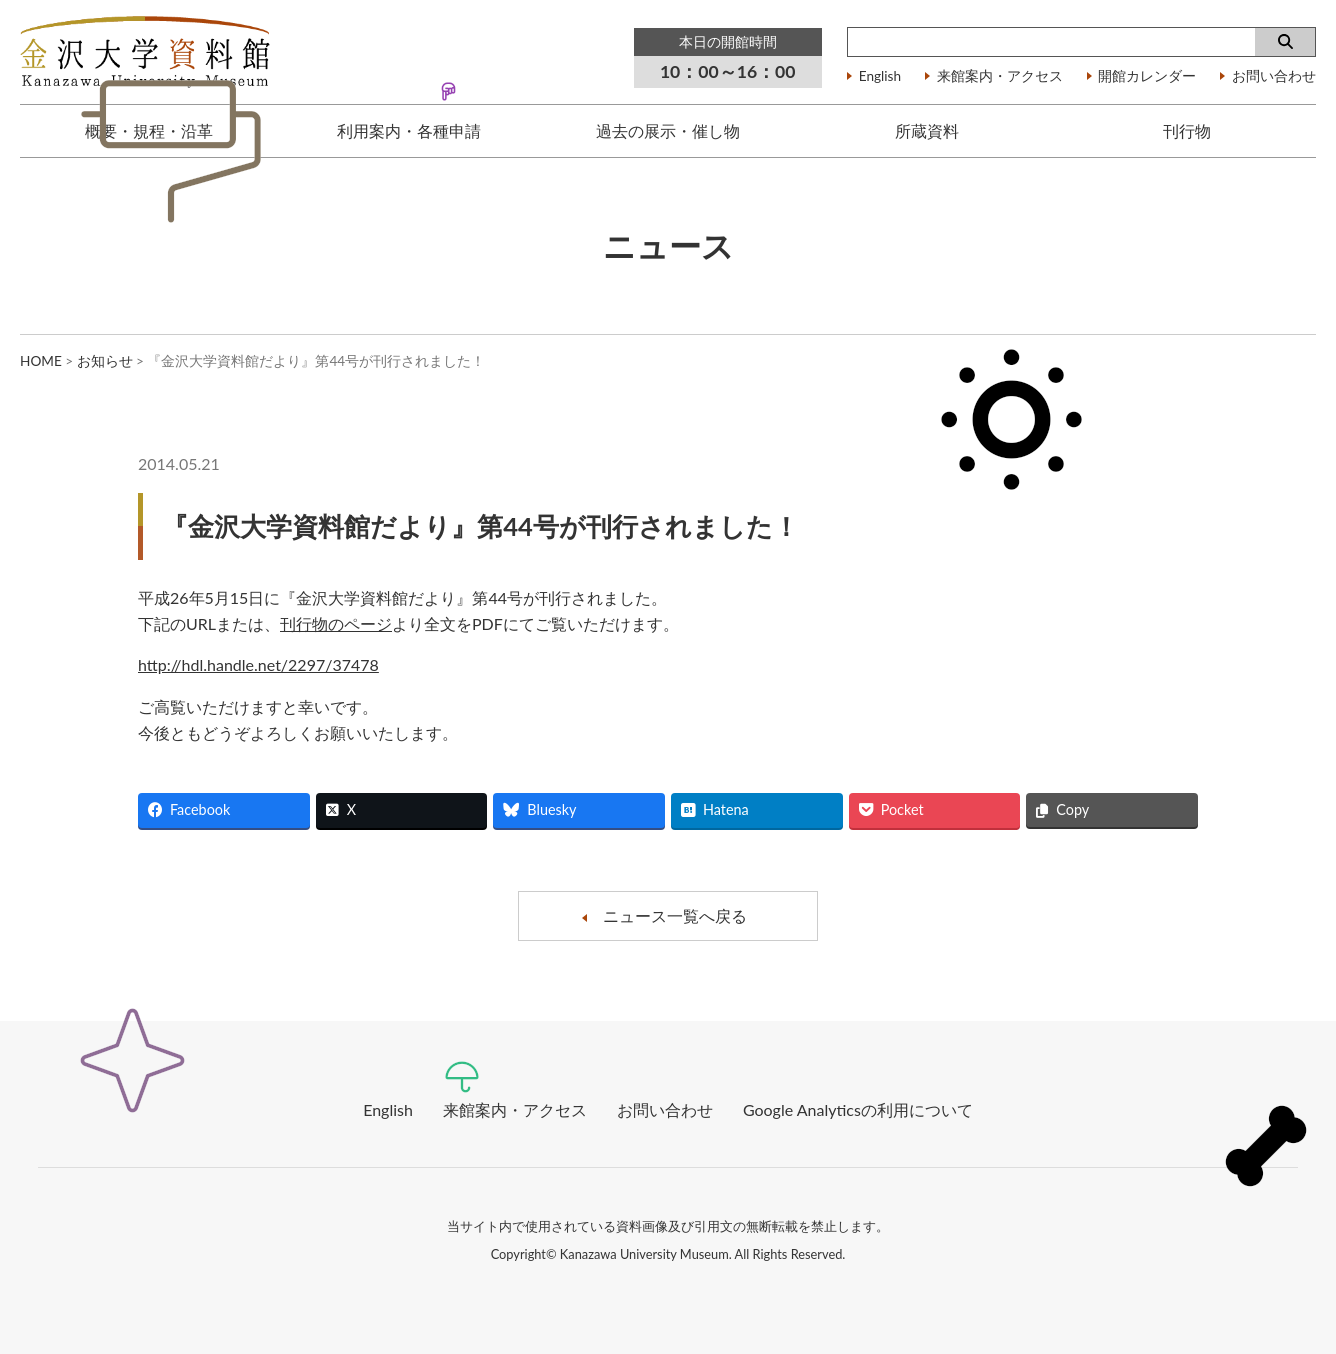 Image resolution: width=1336 pixels, height=1354 pixels. I want to click on access pet-related features or settings, so click(1266, 1146).